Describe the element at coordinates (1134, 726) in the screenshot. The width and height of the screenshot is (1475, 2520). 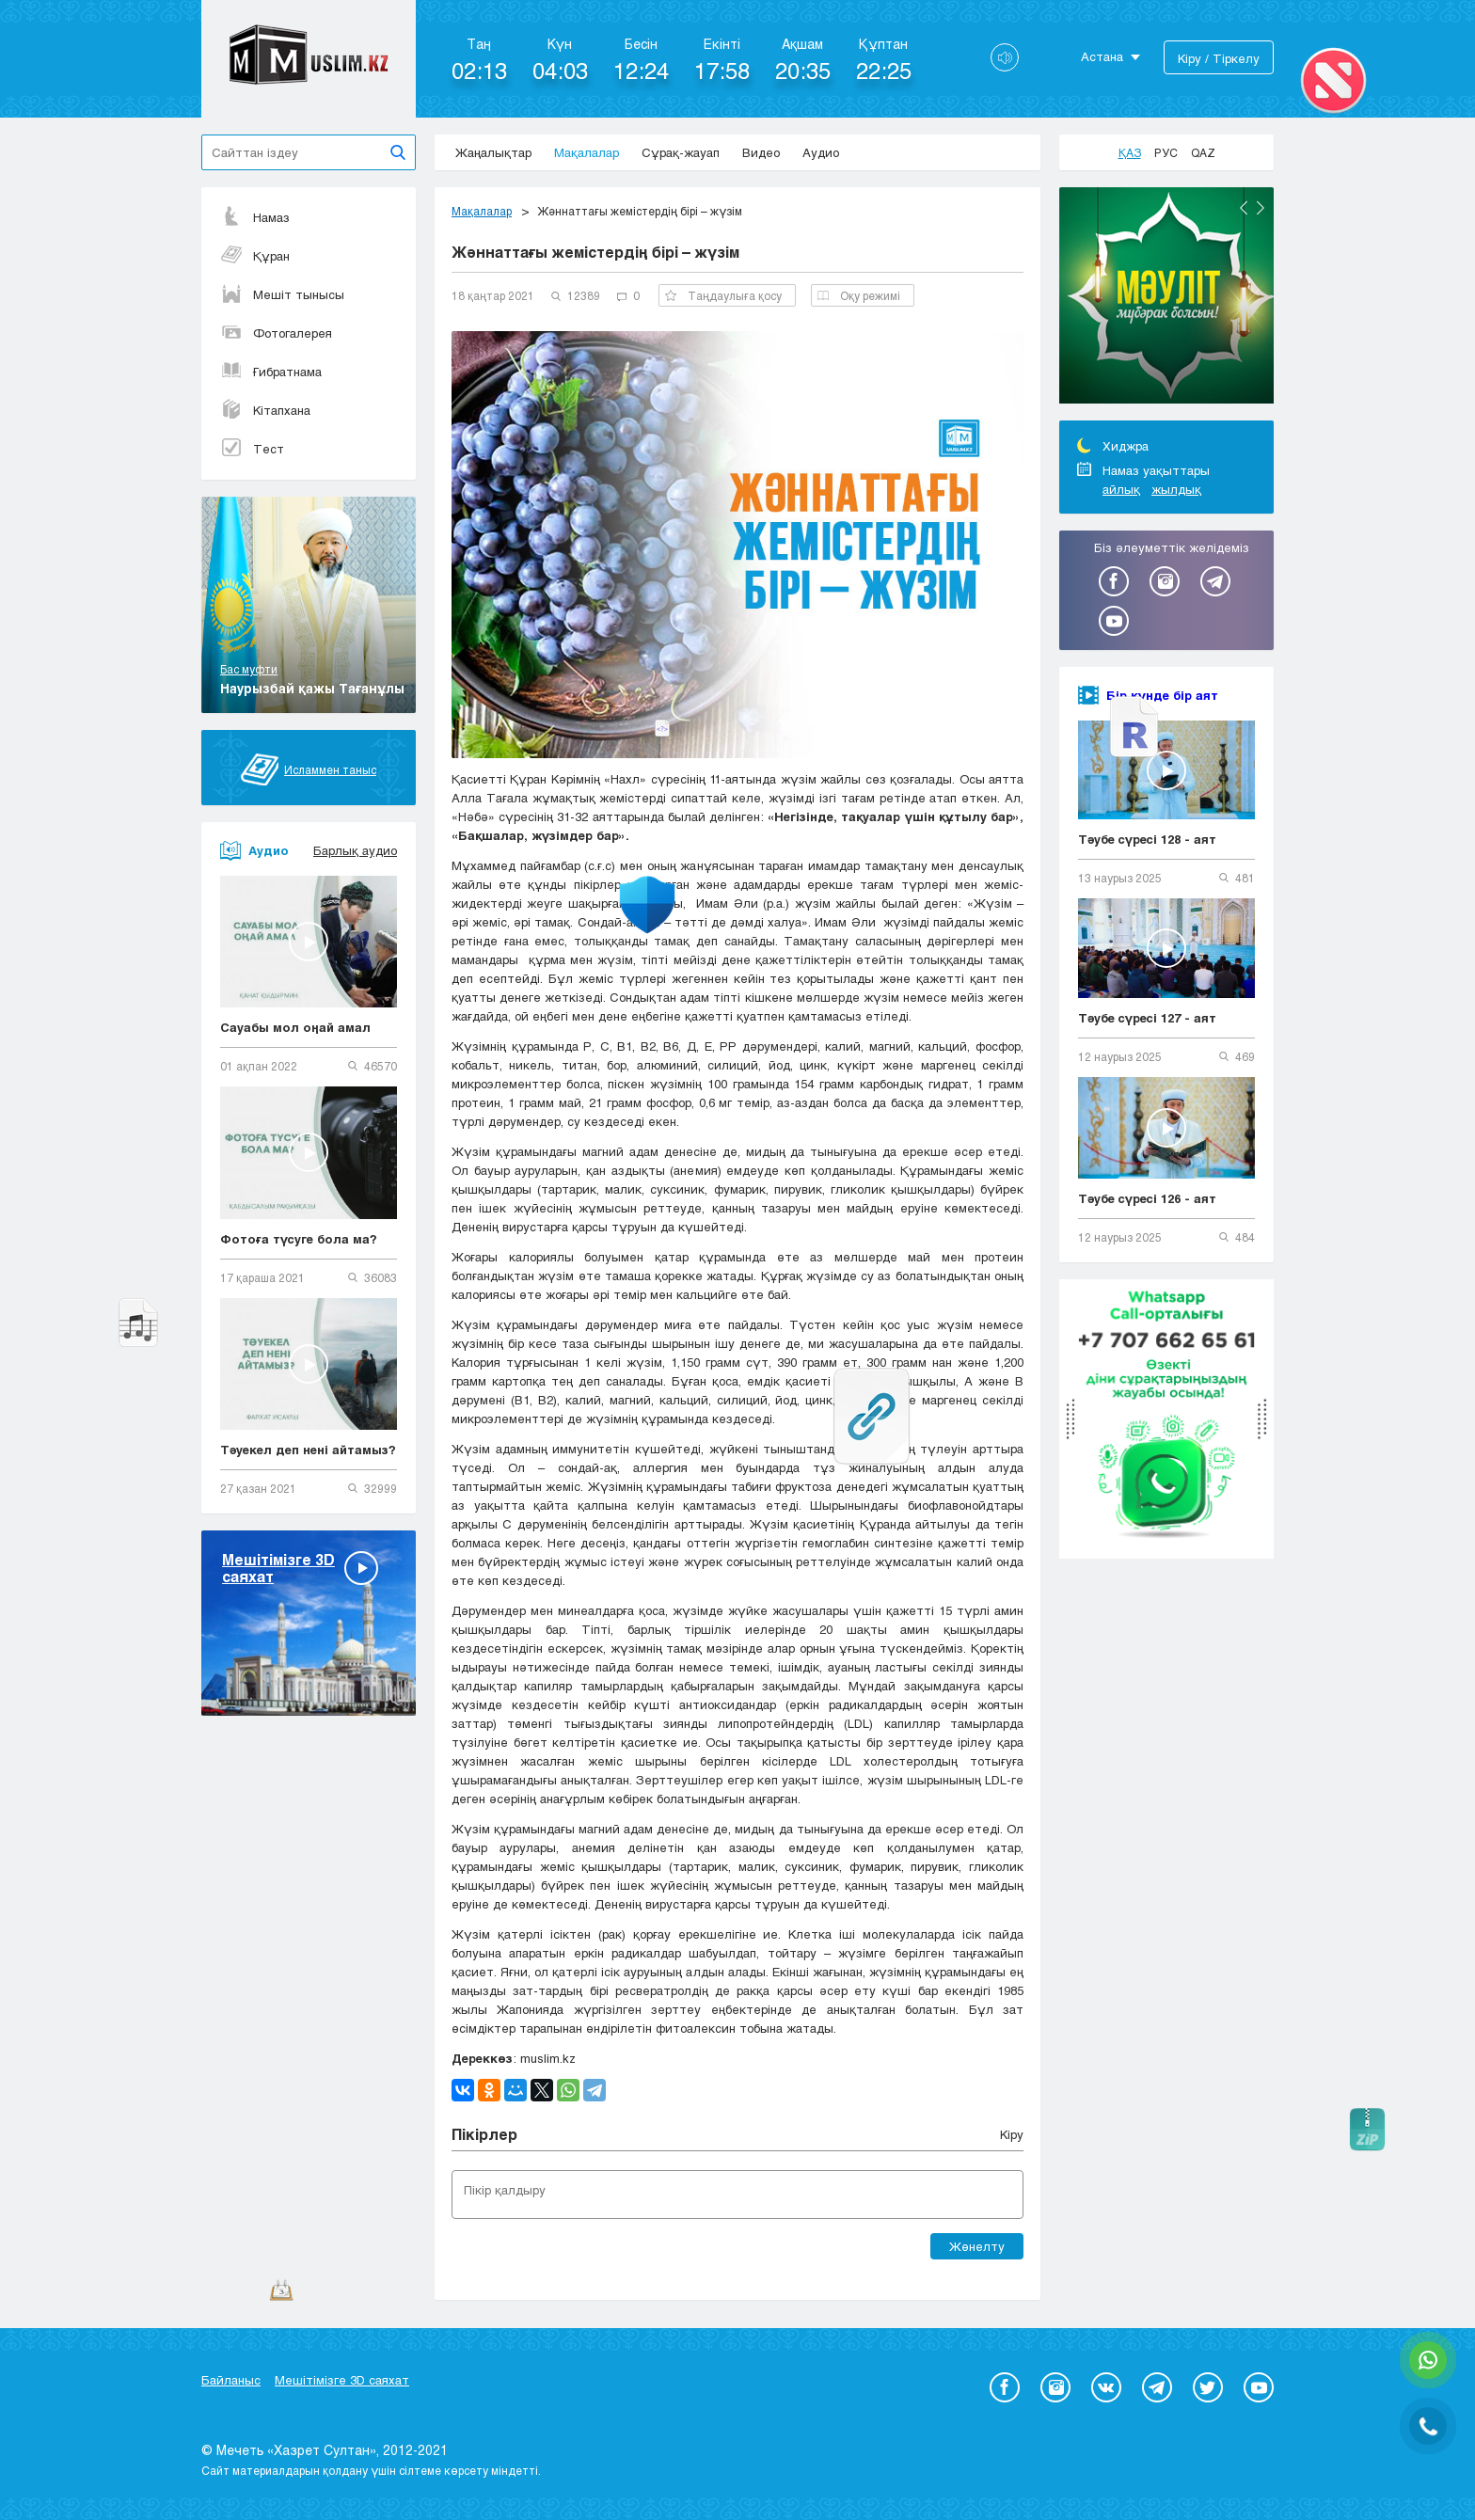
I see `an R programming language source file` at that location.